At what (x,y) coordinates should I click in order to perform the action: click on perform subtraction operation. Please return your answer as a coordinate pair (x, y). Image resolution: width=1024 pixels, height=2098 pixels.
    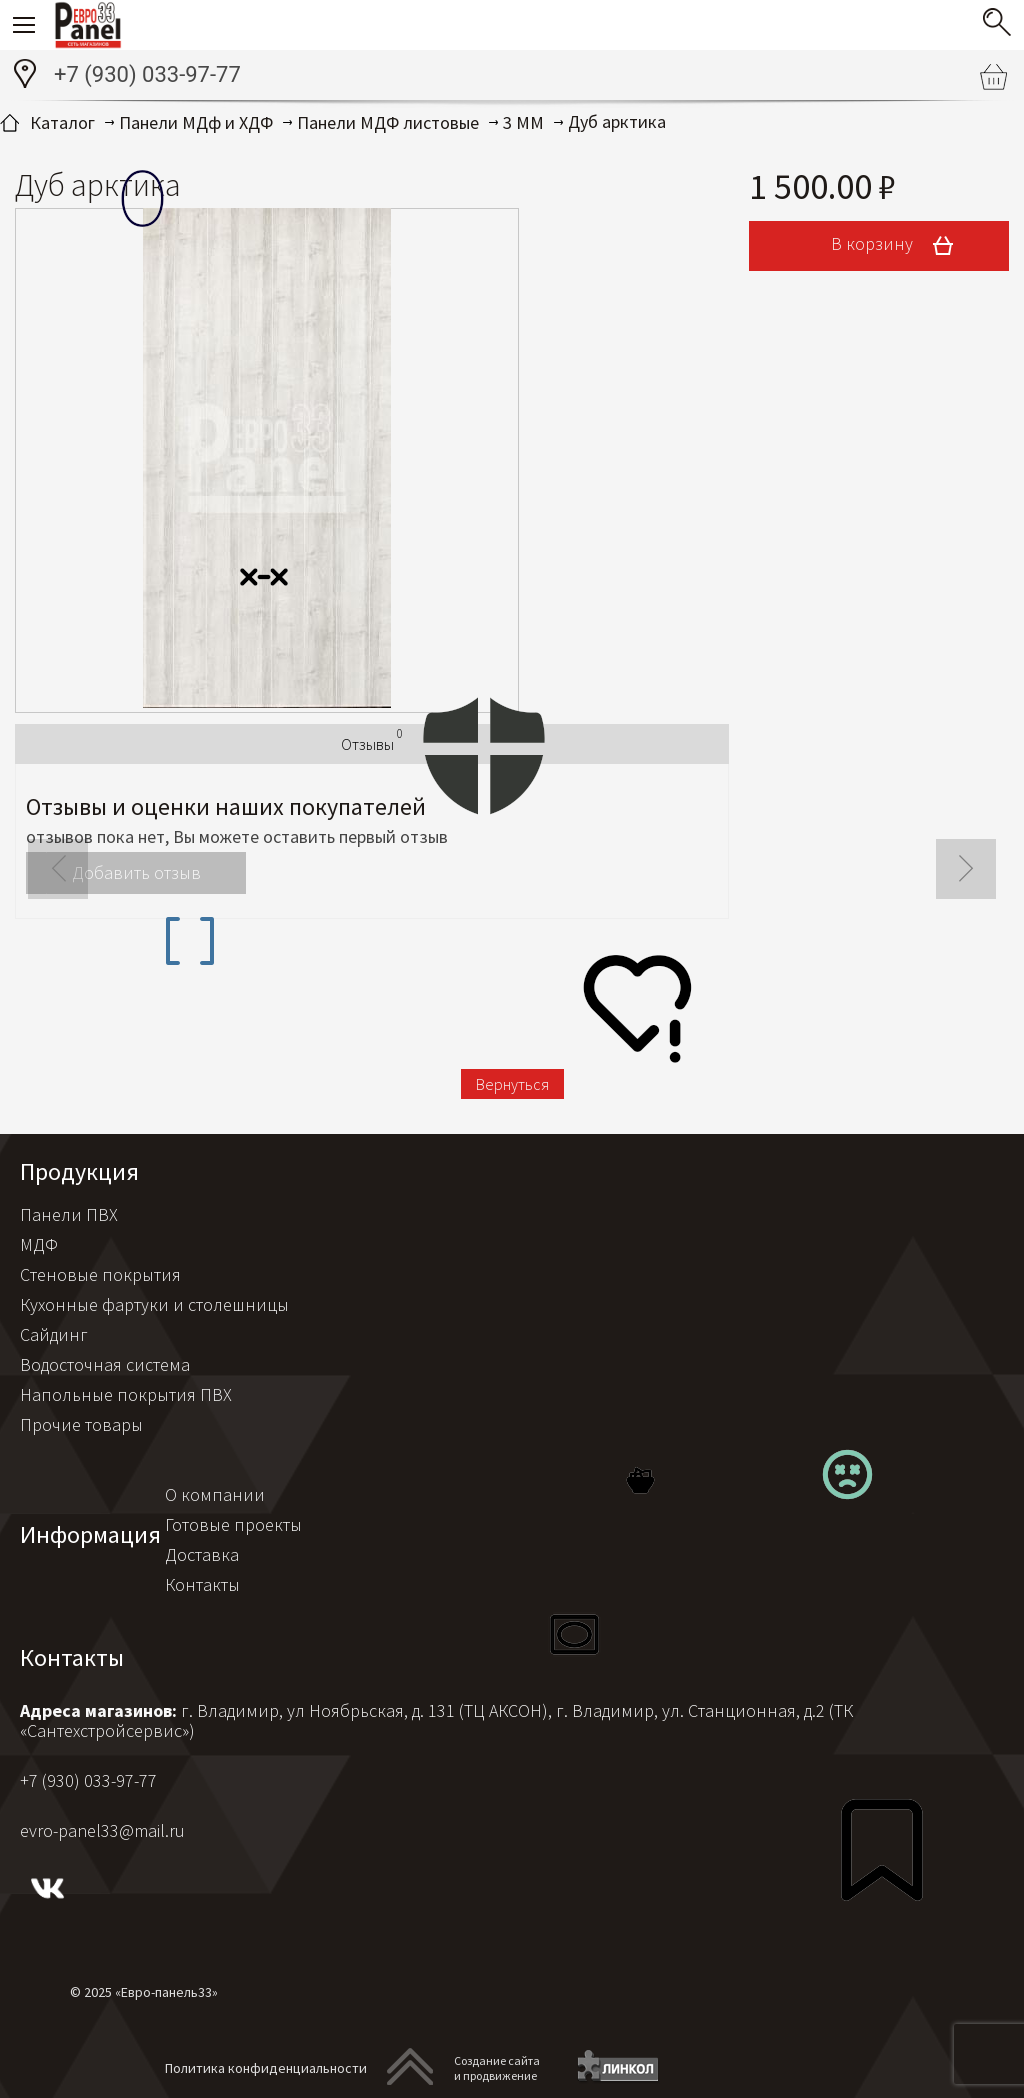
    Looking at the image, I should click on (264, 577).